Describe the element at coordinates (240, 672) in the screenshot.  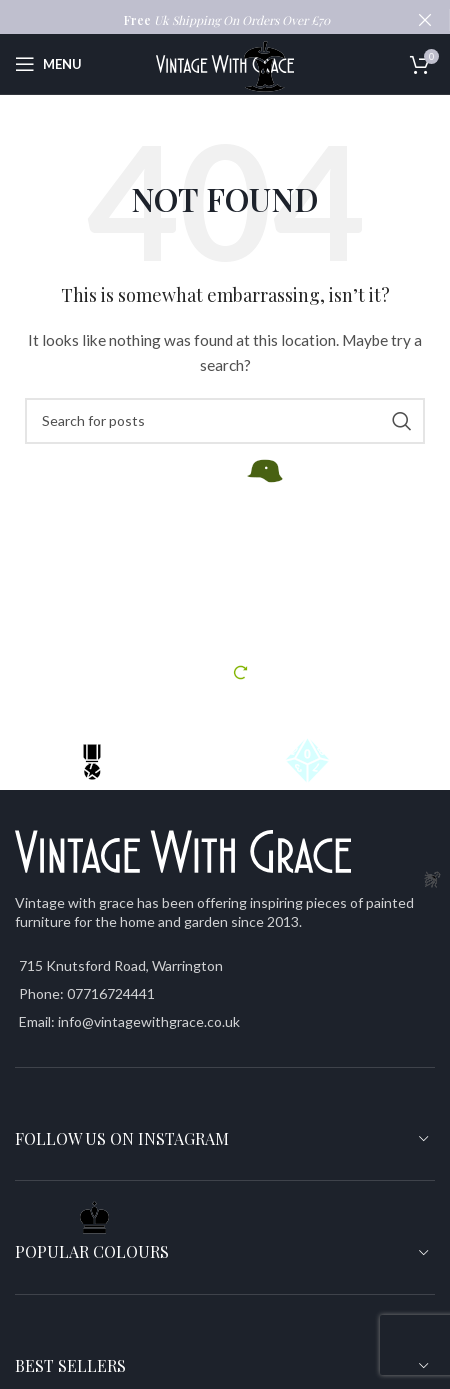
I see `rotate object clockwise` at that location.